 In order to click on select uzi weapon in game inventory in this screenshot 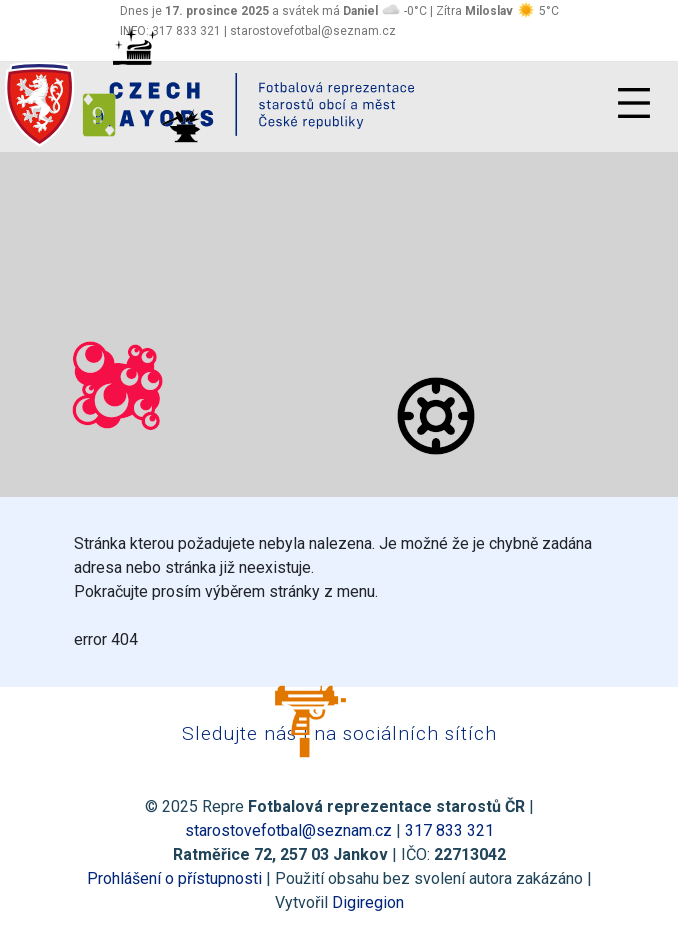, I will do `click(310, 721)`.